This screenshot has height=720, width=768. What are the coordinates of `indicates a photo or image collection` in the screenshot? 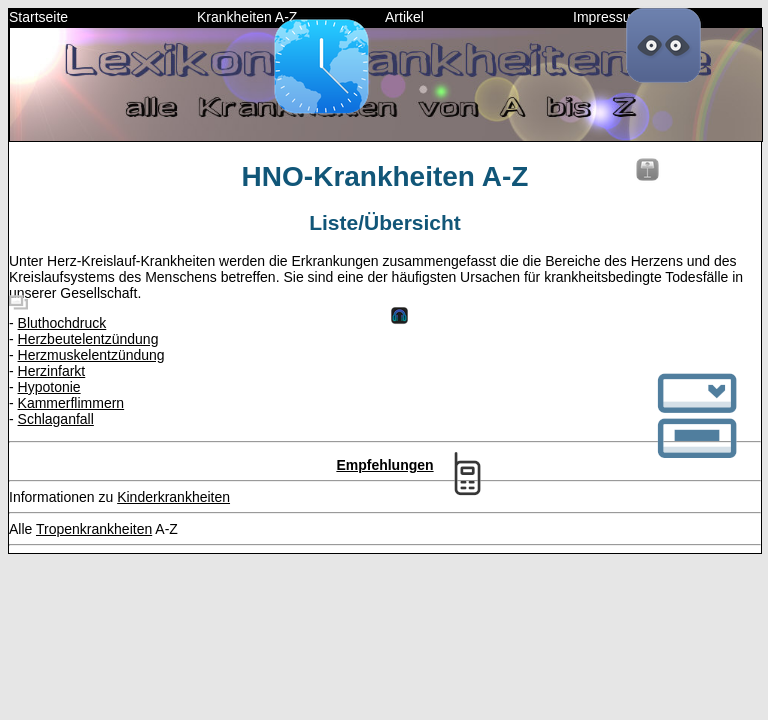 It's located at (18, 302).